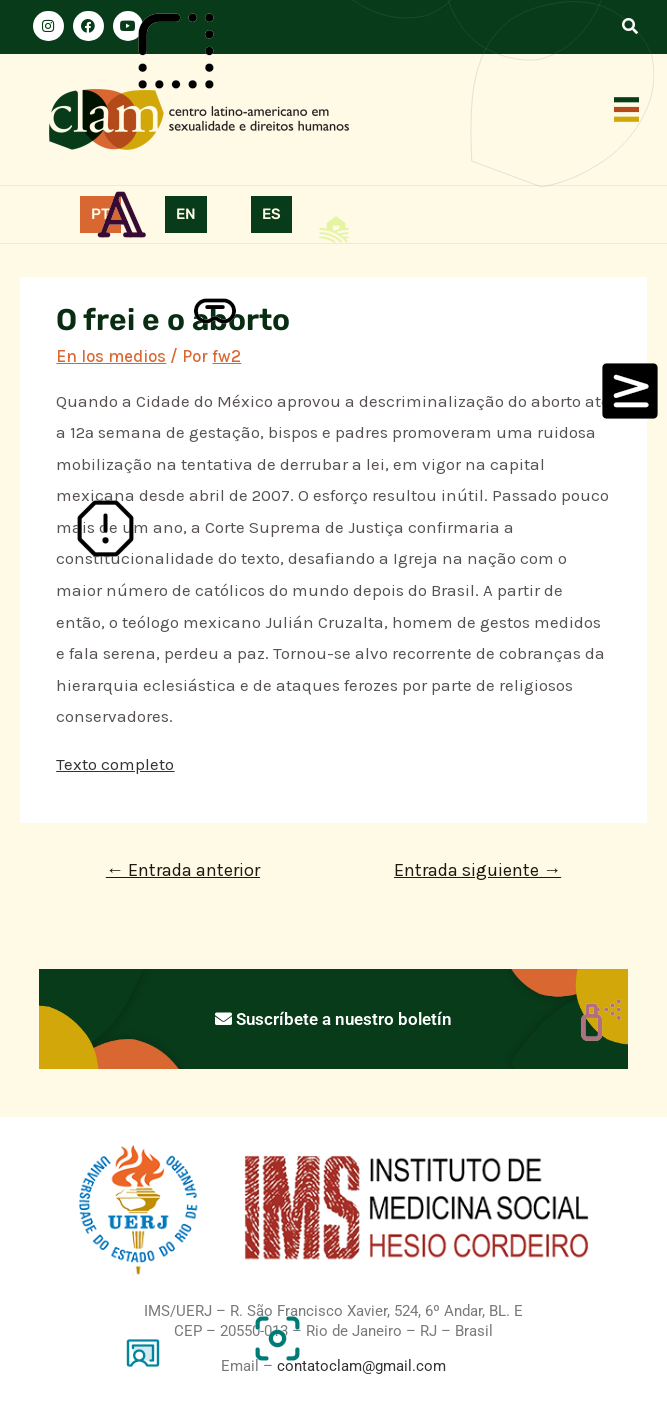 The width and height of the screenshot is (667, 1406). Describe the element at coordinates (334, 230) in the screenshot. I see `access farm or agricultural features` at that location.